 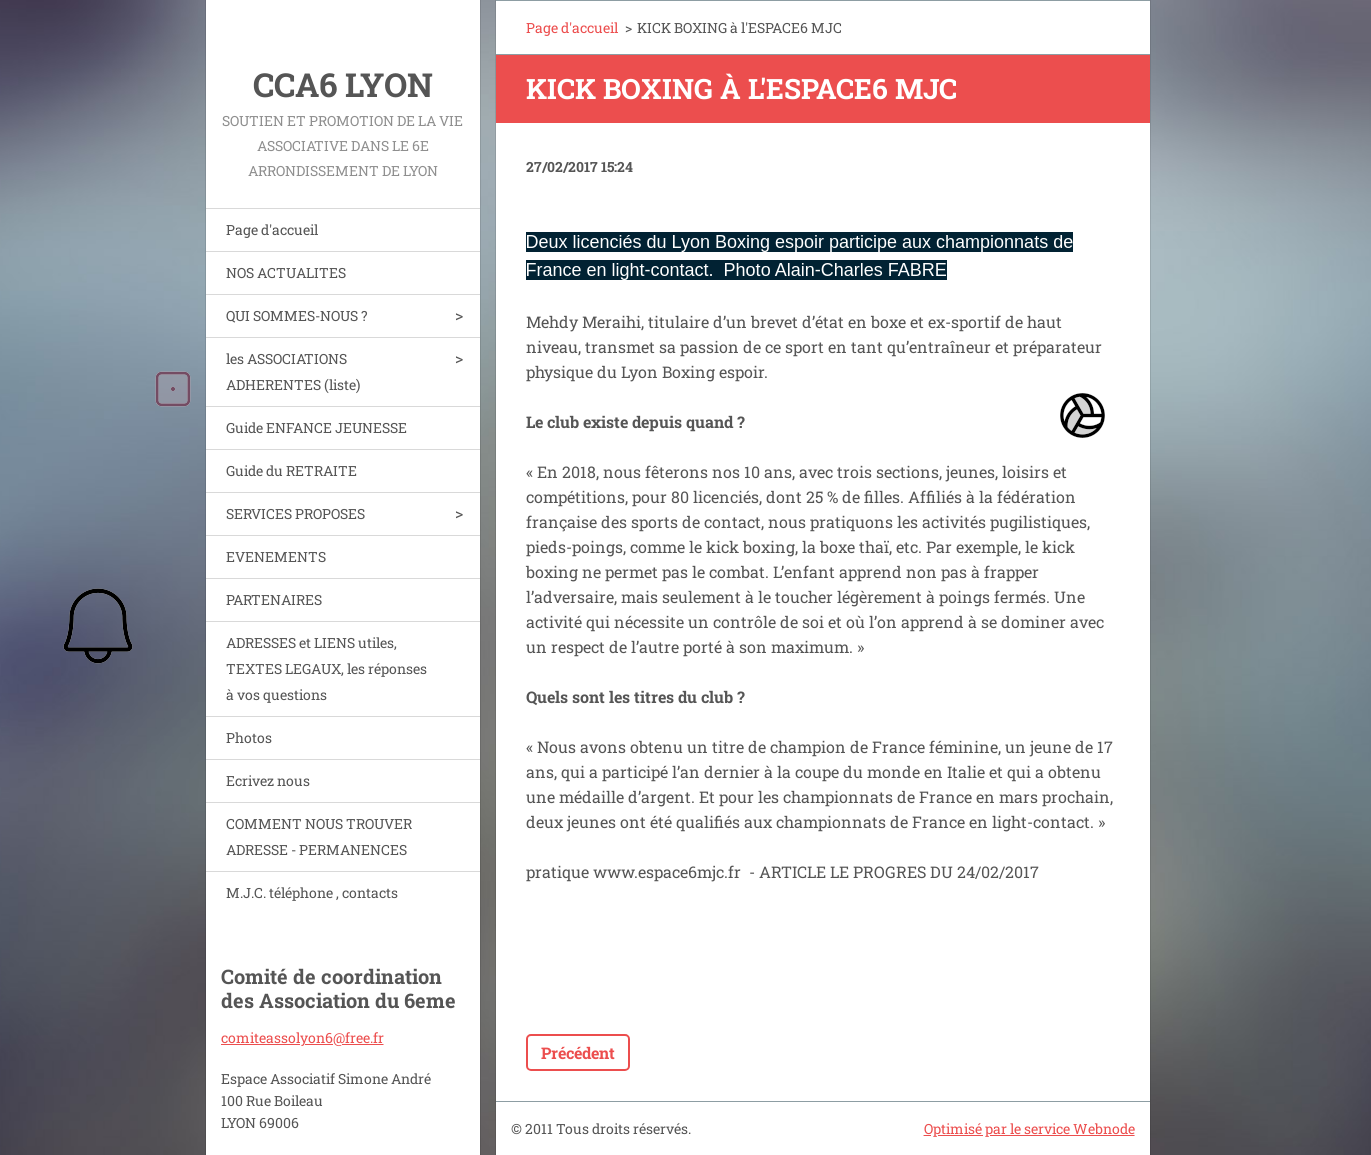 I want to click on view notifications, so click(x=98, y=626).